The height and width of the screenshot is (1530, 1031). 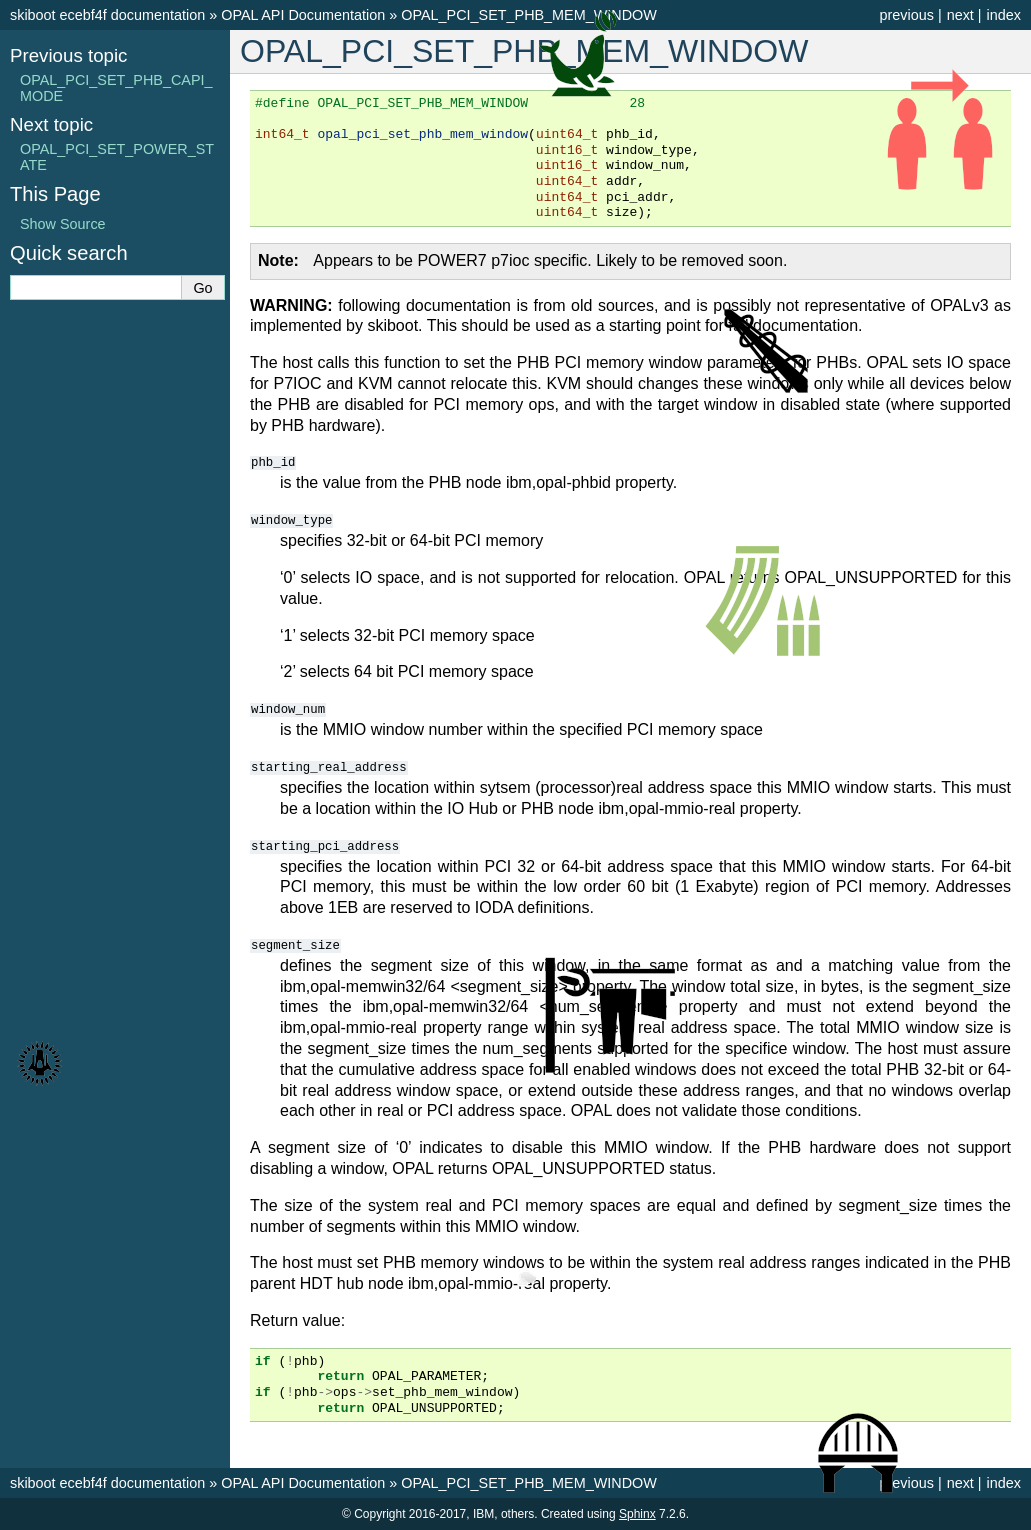 I want to click on navigate to bridges or infrastructure on a map, so click(x=858, y=1453).